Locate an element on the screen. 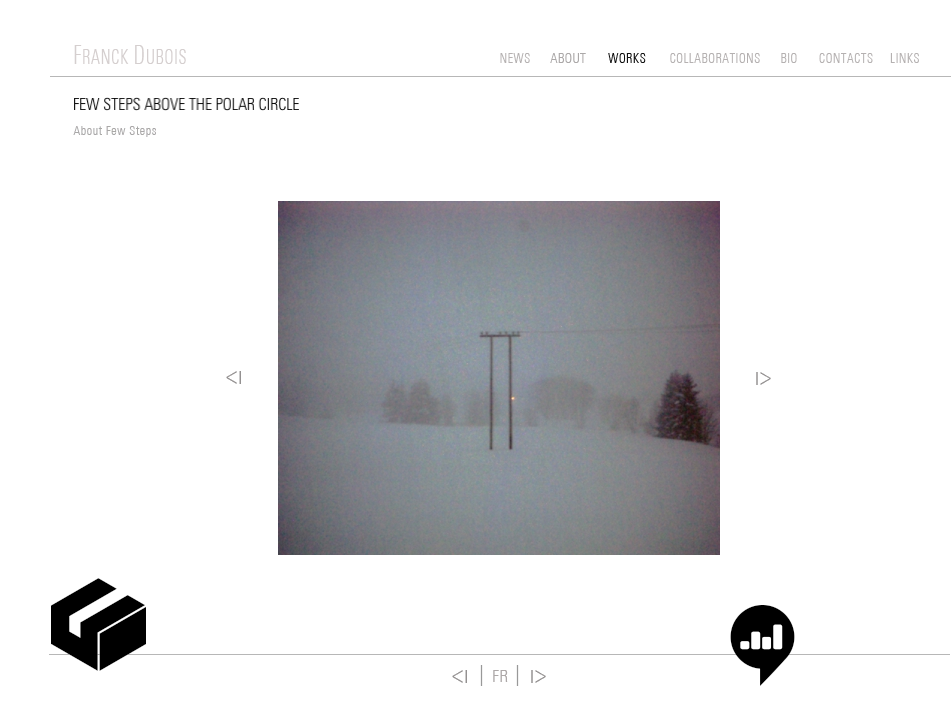 The image size is (951, 720). git large file storage logo is located at coordinates (98, 624).